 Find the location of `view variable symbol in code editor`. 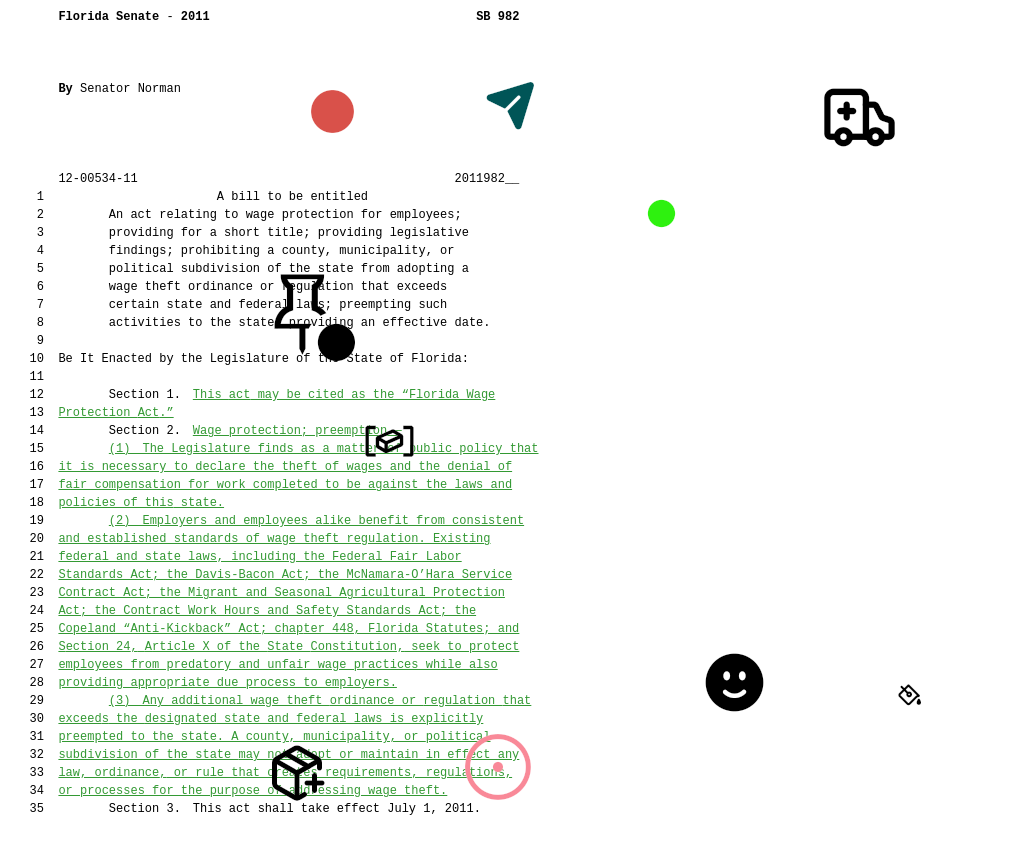

view variable symbol in code editor is located at coordinates (389, 439).